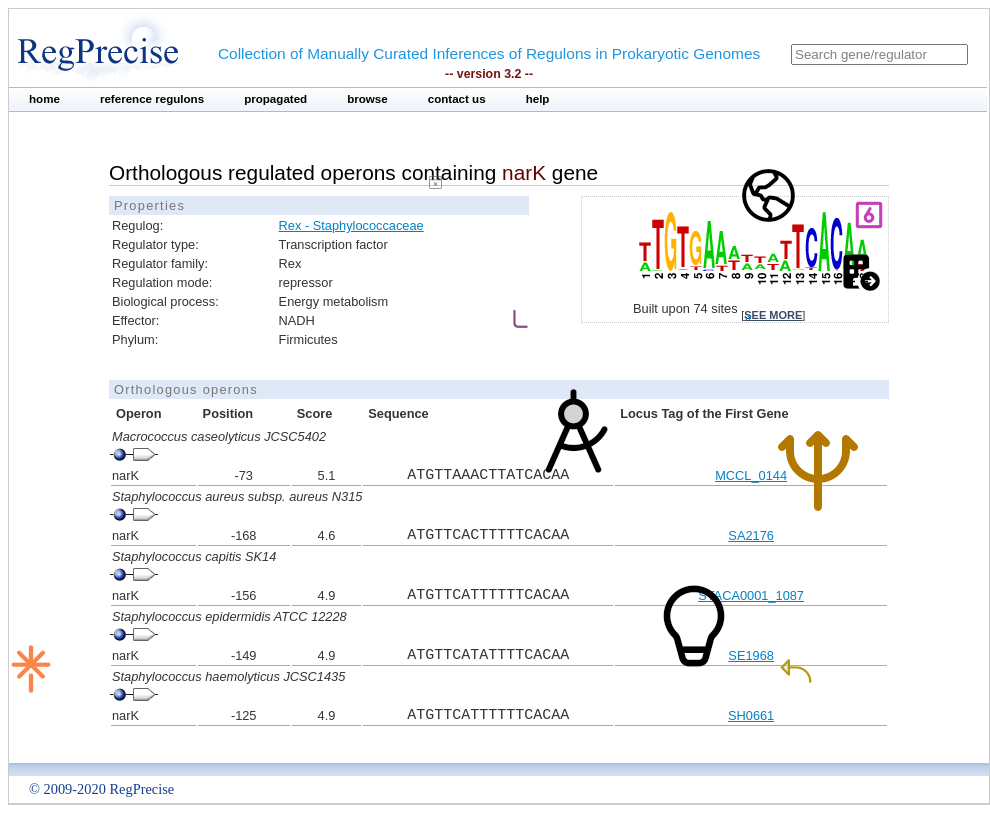  What do you see at coordinates (818, 471) in the screenshot?
I see `neptune or poseidon symbol in astrology or mythology app` at bounding box center [818, 471].